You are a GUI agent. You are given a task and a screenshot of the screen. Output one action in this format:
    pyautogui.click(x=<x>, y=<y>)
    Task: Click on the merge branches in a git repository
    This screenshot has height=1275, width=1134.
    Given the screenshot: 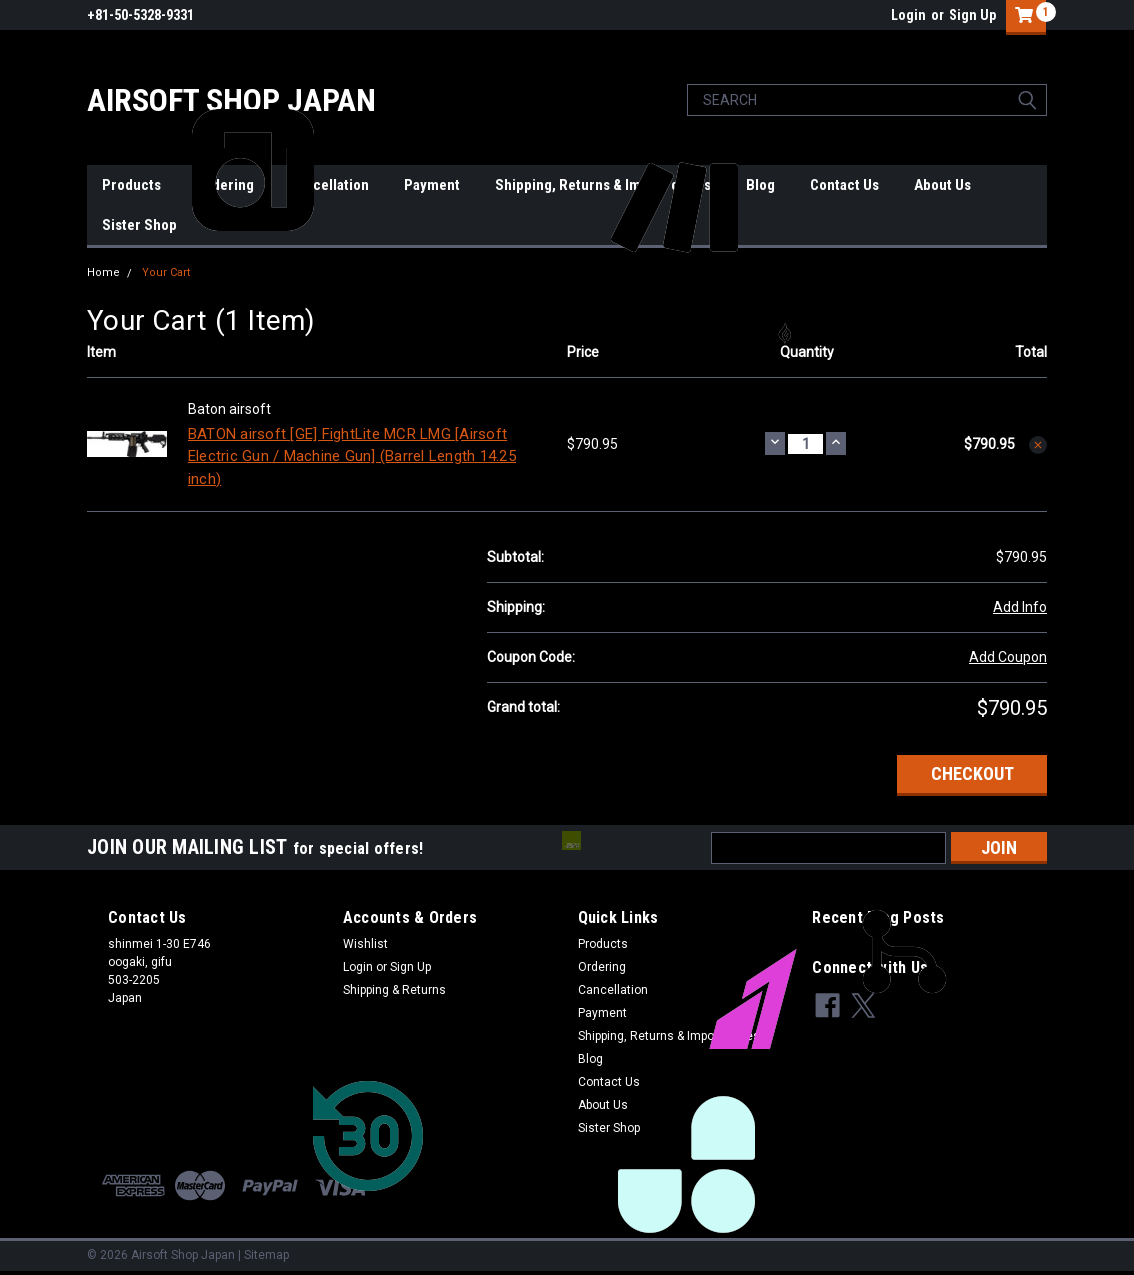 What is the action you would take?
    pyautogui.click(x=904, y=951)
    